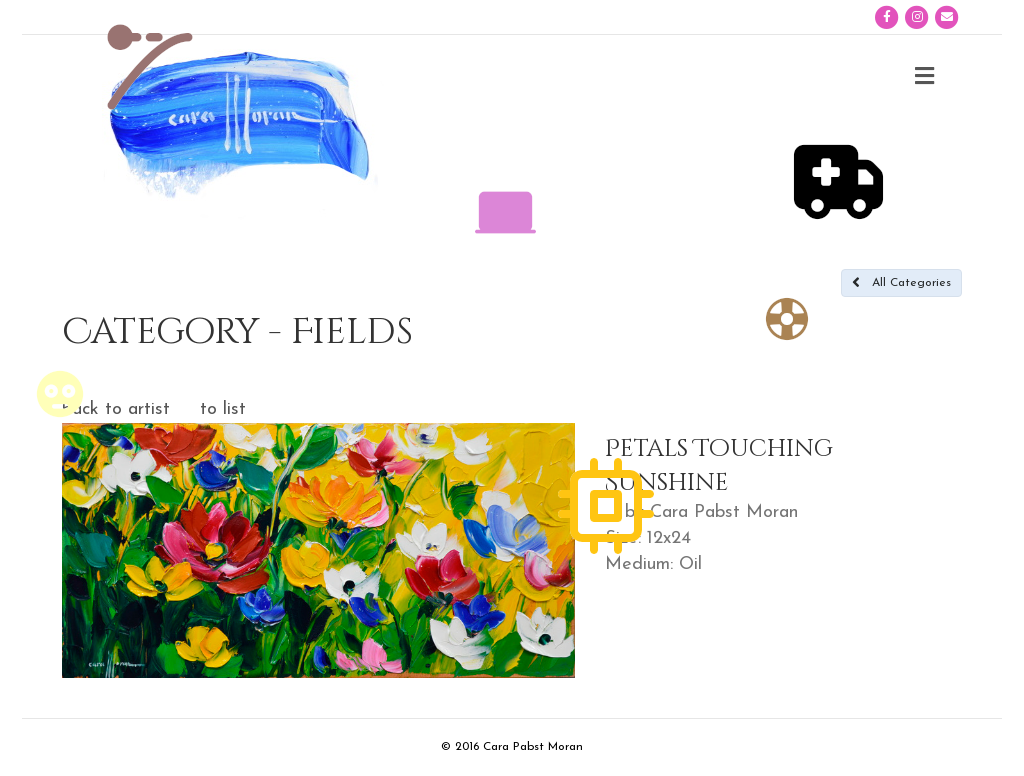 The width and height of the screenshot is (1024, 776). Describe the element at coordinates (838, 179) in the screenshot. I see `request emergency medical services` at that location.